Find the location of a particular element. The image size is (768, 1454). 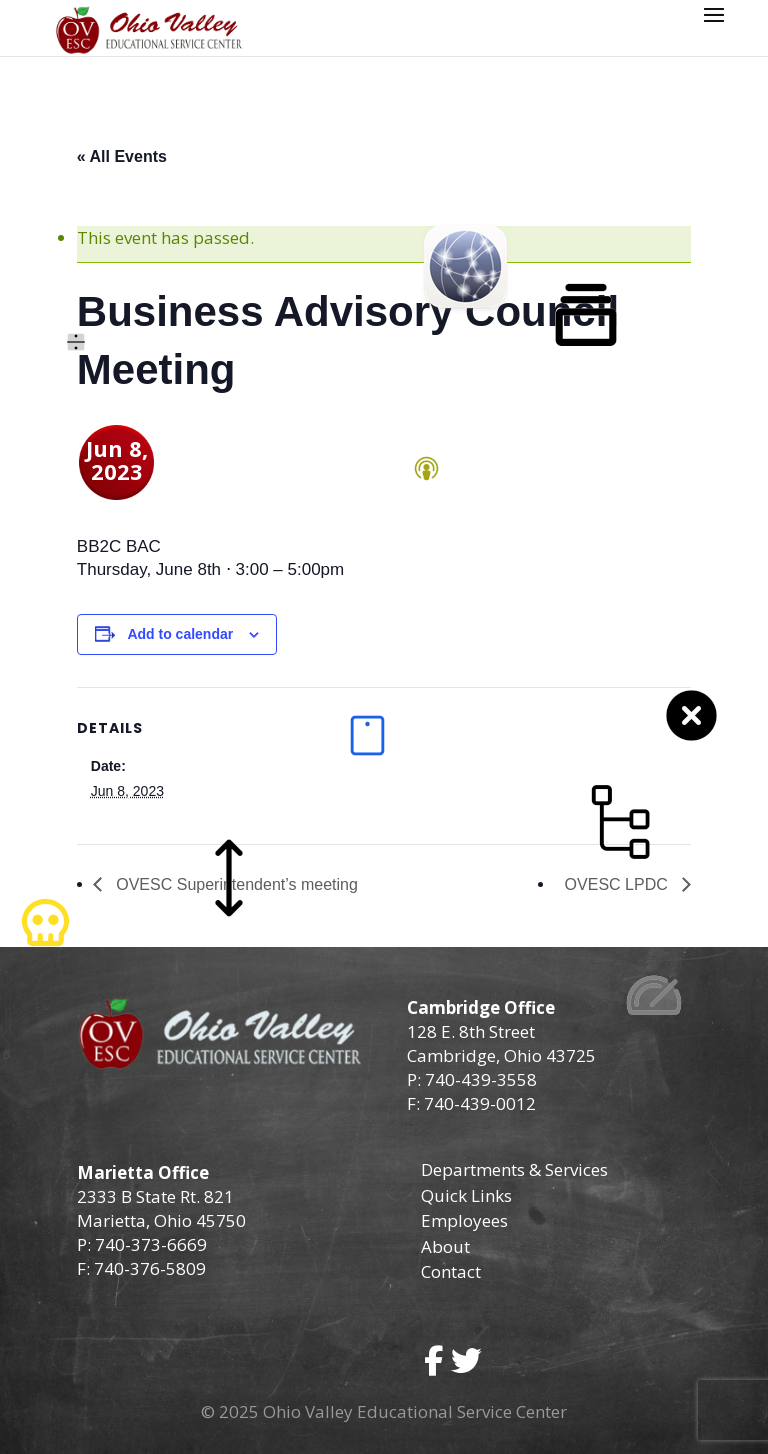

view speed or performance metrics is located at coordinates (654, 997).